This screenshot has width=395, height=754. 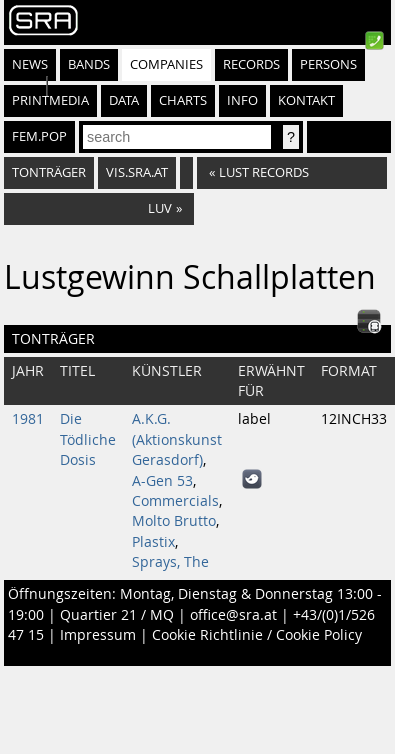 I want to click on open the phone calls app, so click(x=374, y=40).